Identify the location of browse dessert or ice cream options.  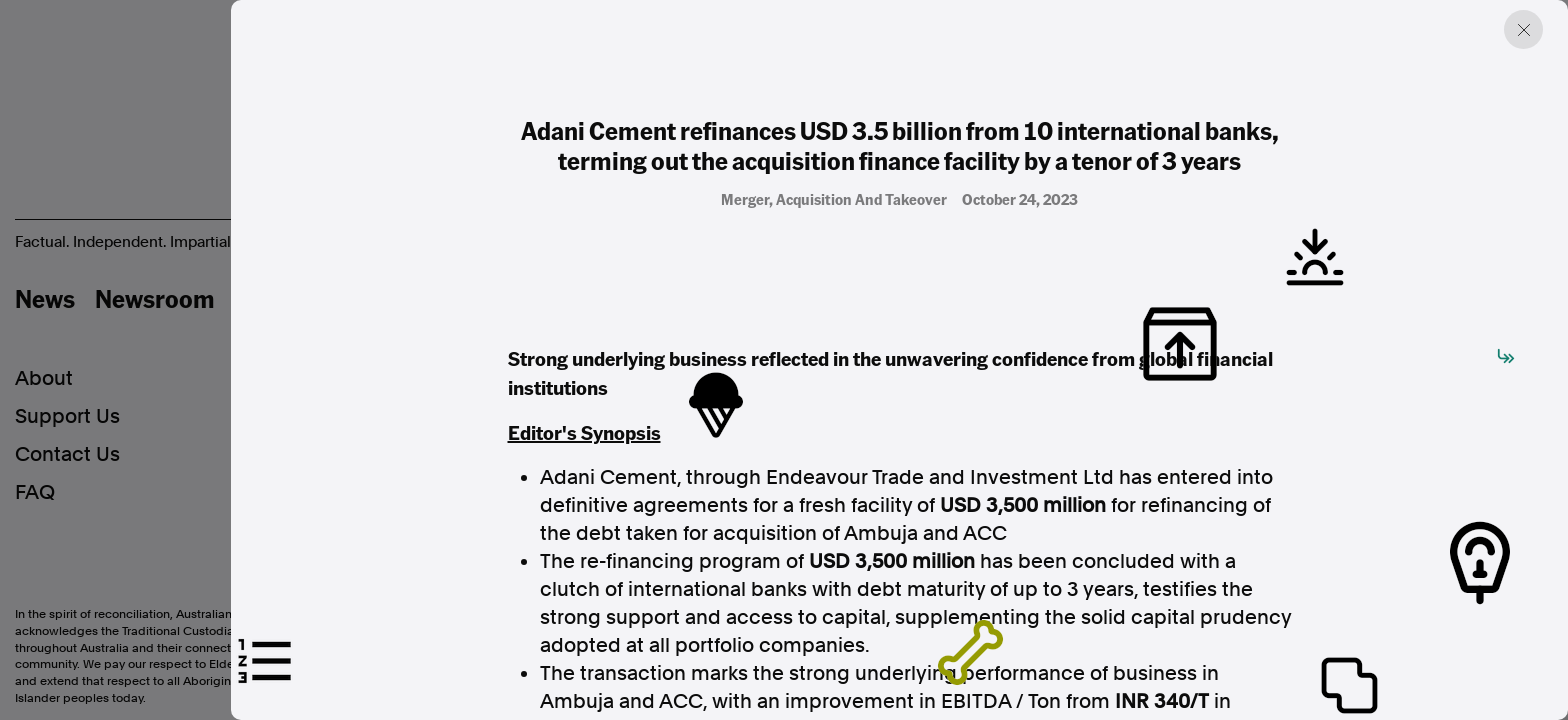
(716, 404).